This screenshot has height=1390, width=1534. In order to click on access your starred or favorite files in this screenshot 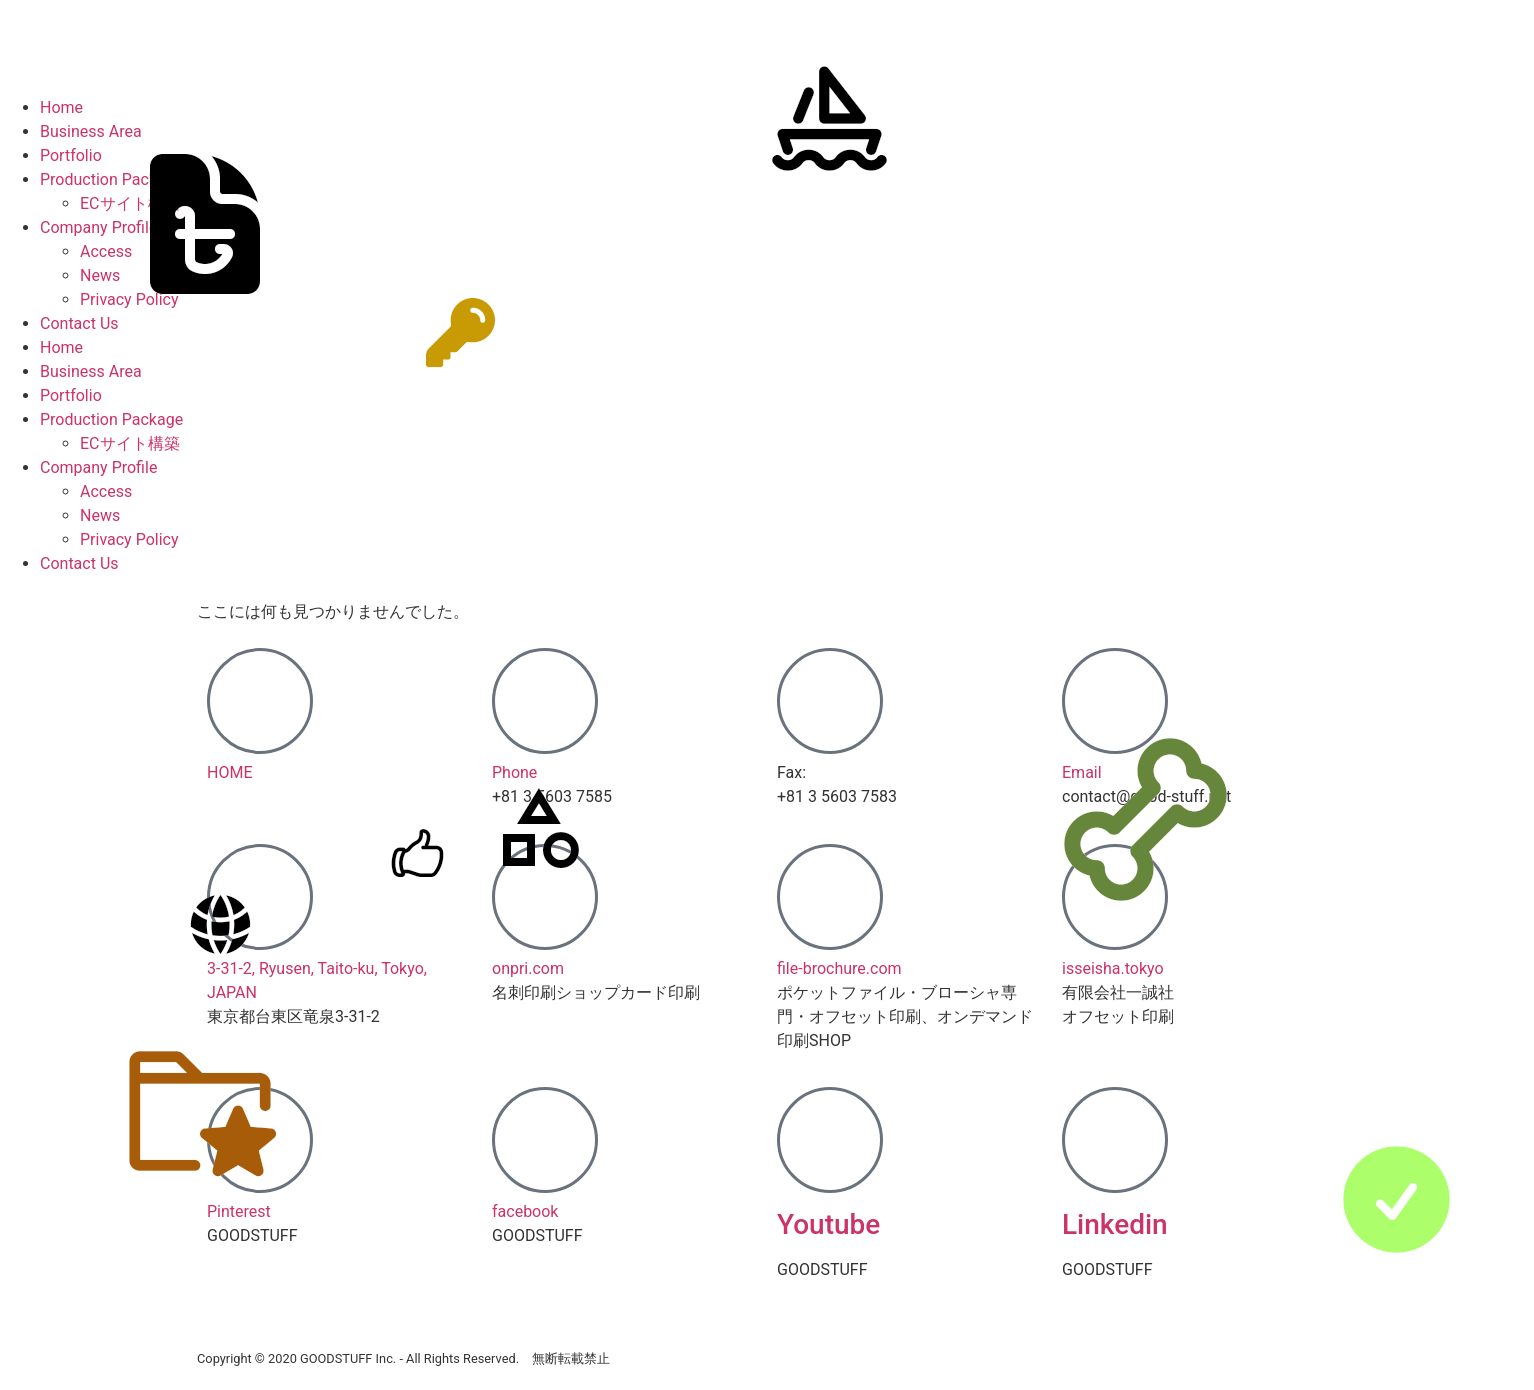, I will do `click(200, 1111)`.